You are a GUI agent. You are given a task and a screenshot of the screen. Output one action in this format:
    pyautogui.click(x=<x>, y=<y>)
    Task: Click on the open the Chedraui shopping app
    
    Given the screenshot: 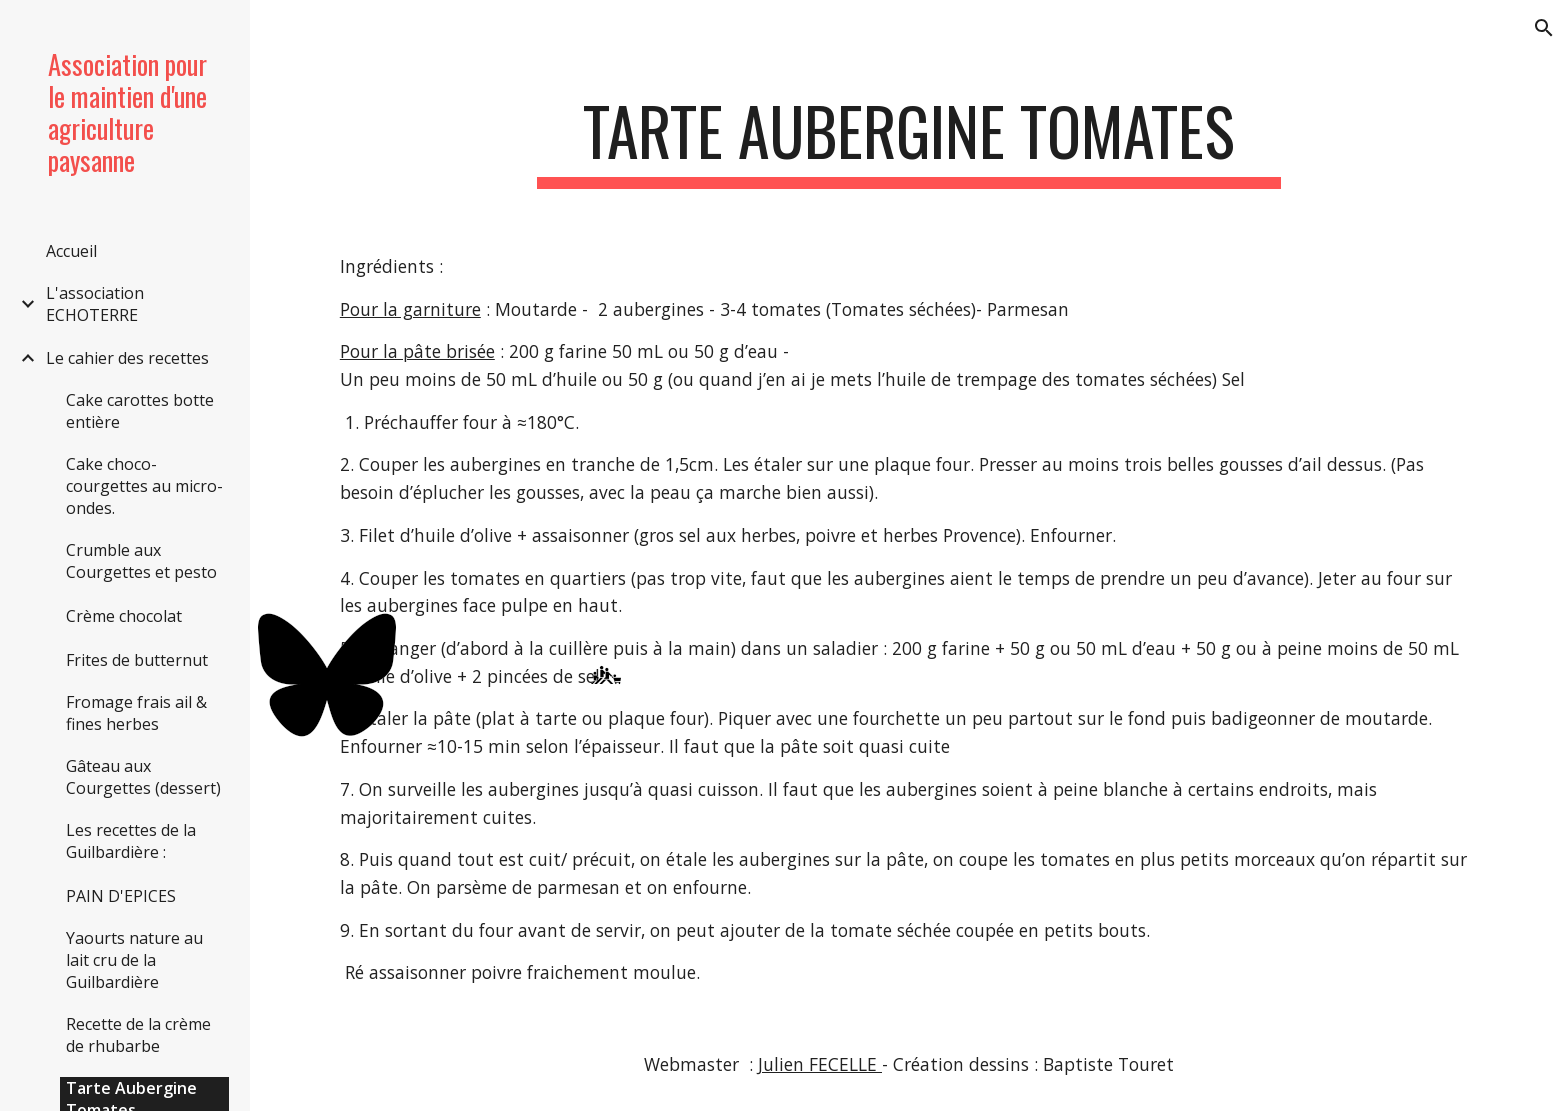 What is the action you would take?
    pyautogui.click(x=606, y=675)
    